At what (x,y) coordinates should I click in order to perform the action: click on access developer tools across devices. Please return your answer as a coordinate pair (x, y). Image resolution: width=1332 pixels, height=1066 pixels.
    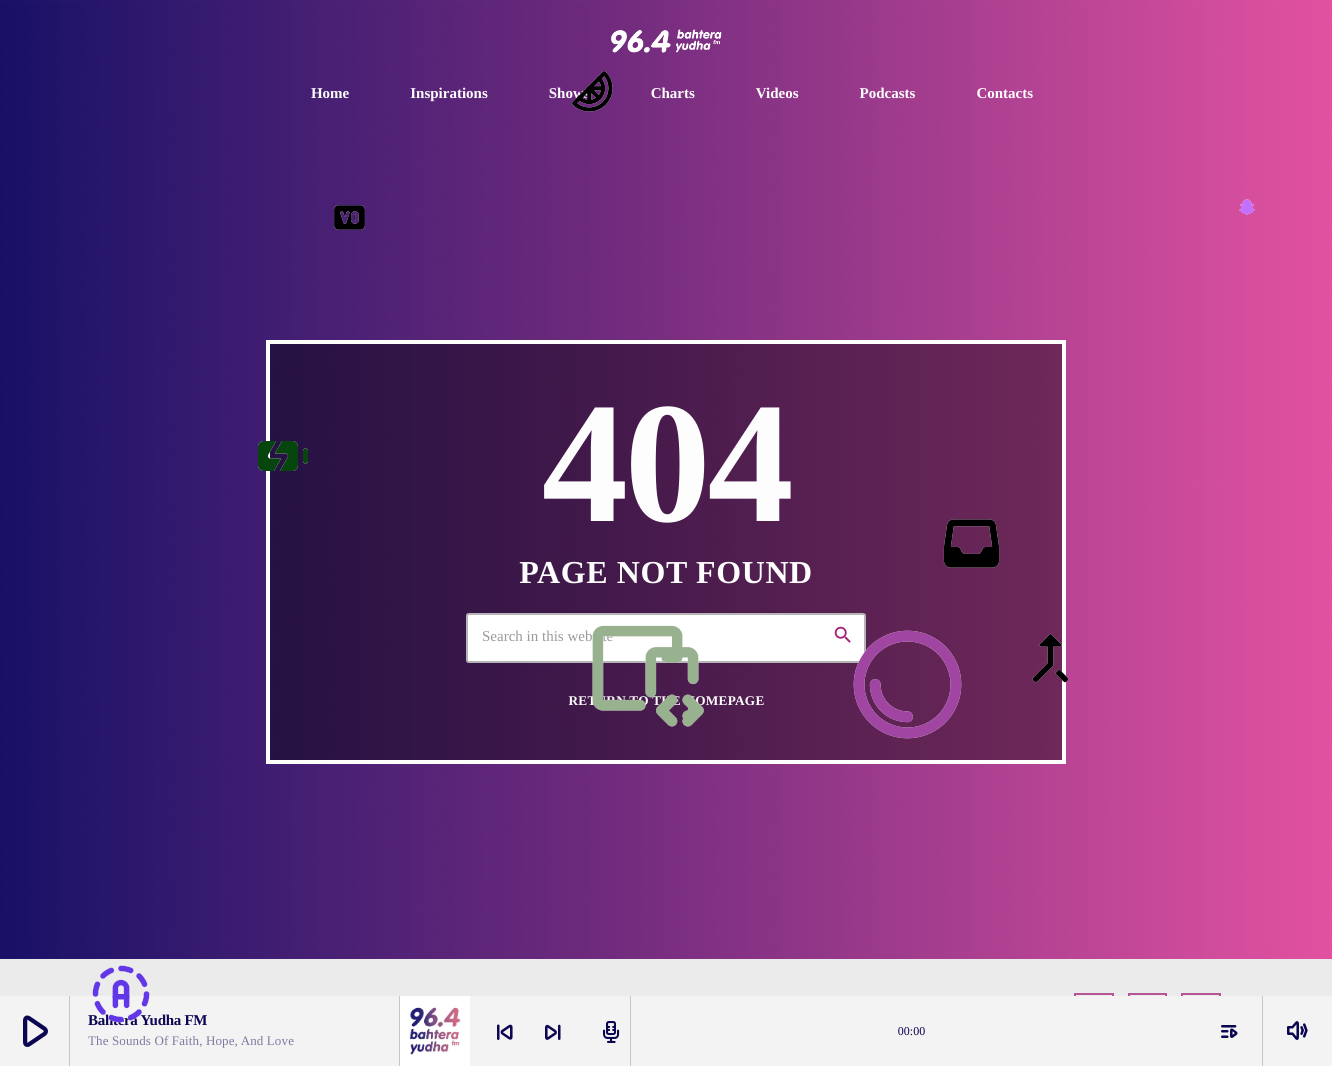
    Looking at the image, I should click on (645, 673).